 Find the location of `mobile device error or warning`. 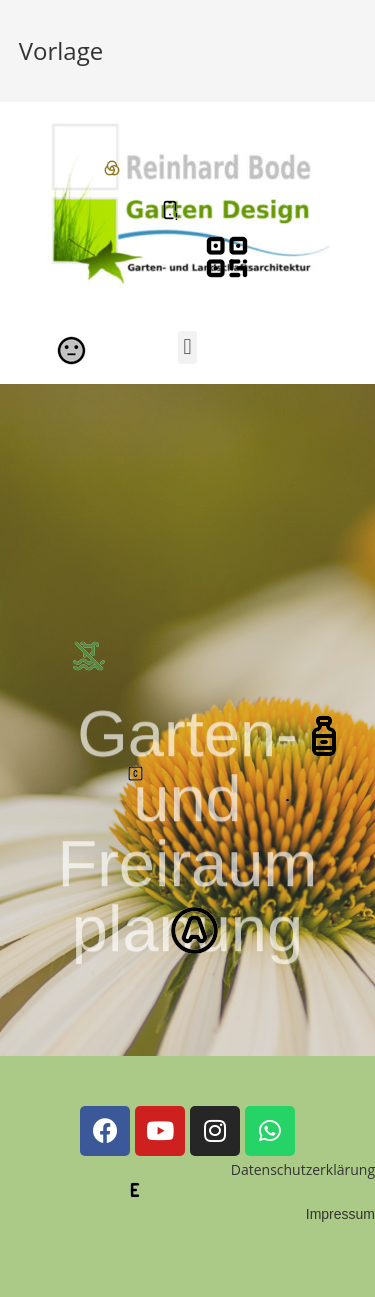

mobile device error or warning is located at coordinates (170, 210).